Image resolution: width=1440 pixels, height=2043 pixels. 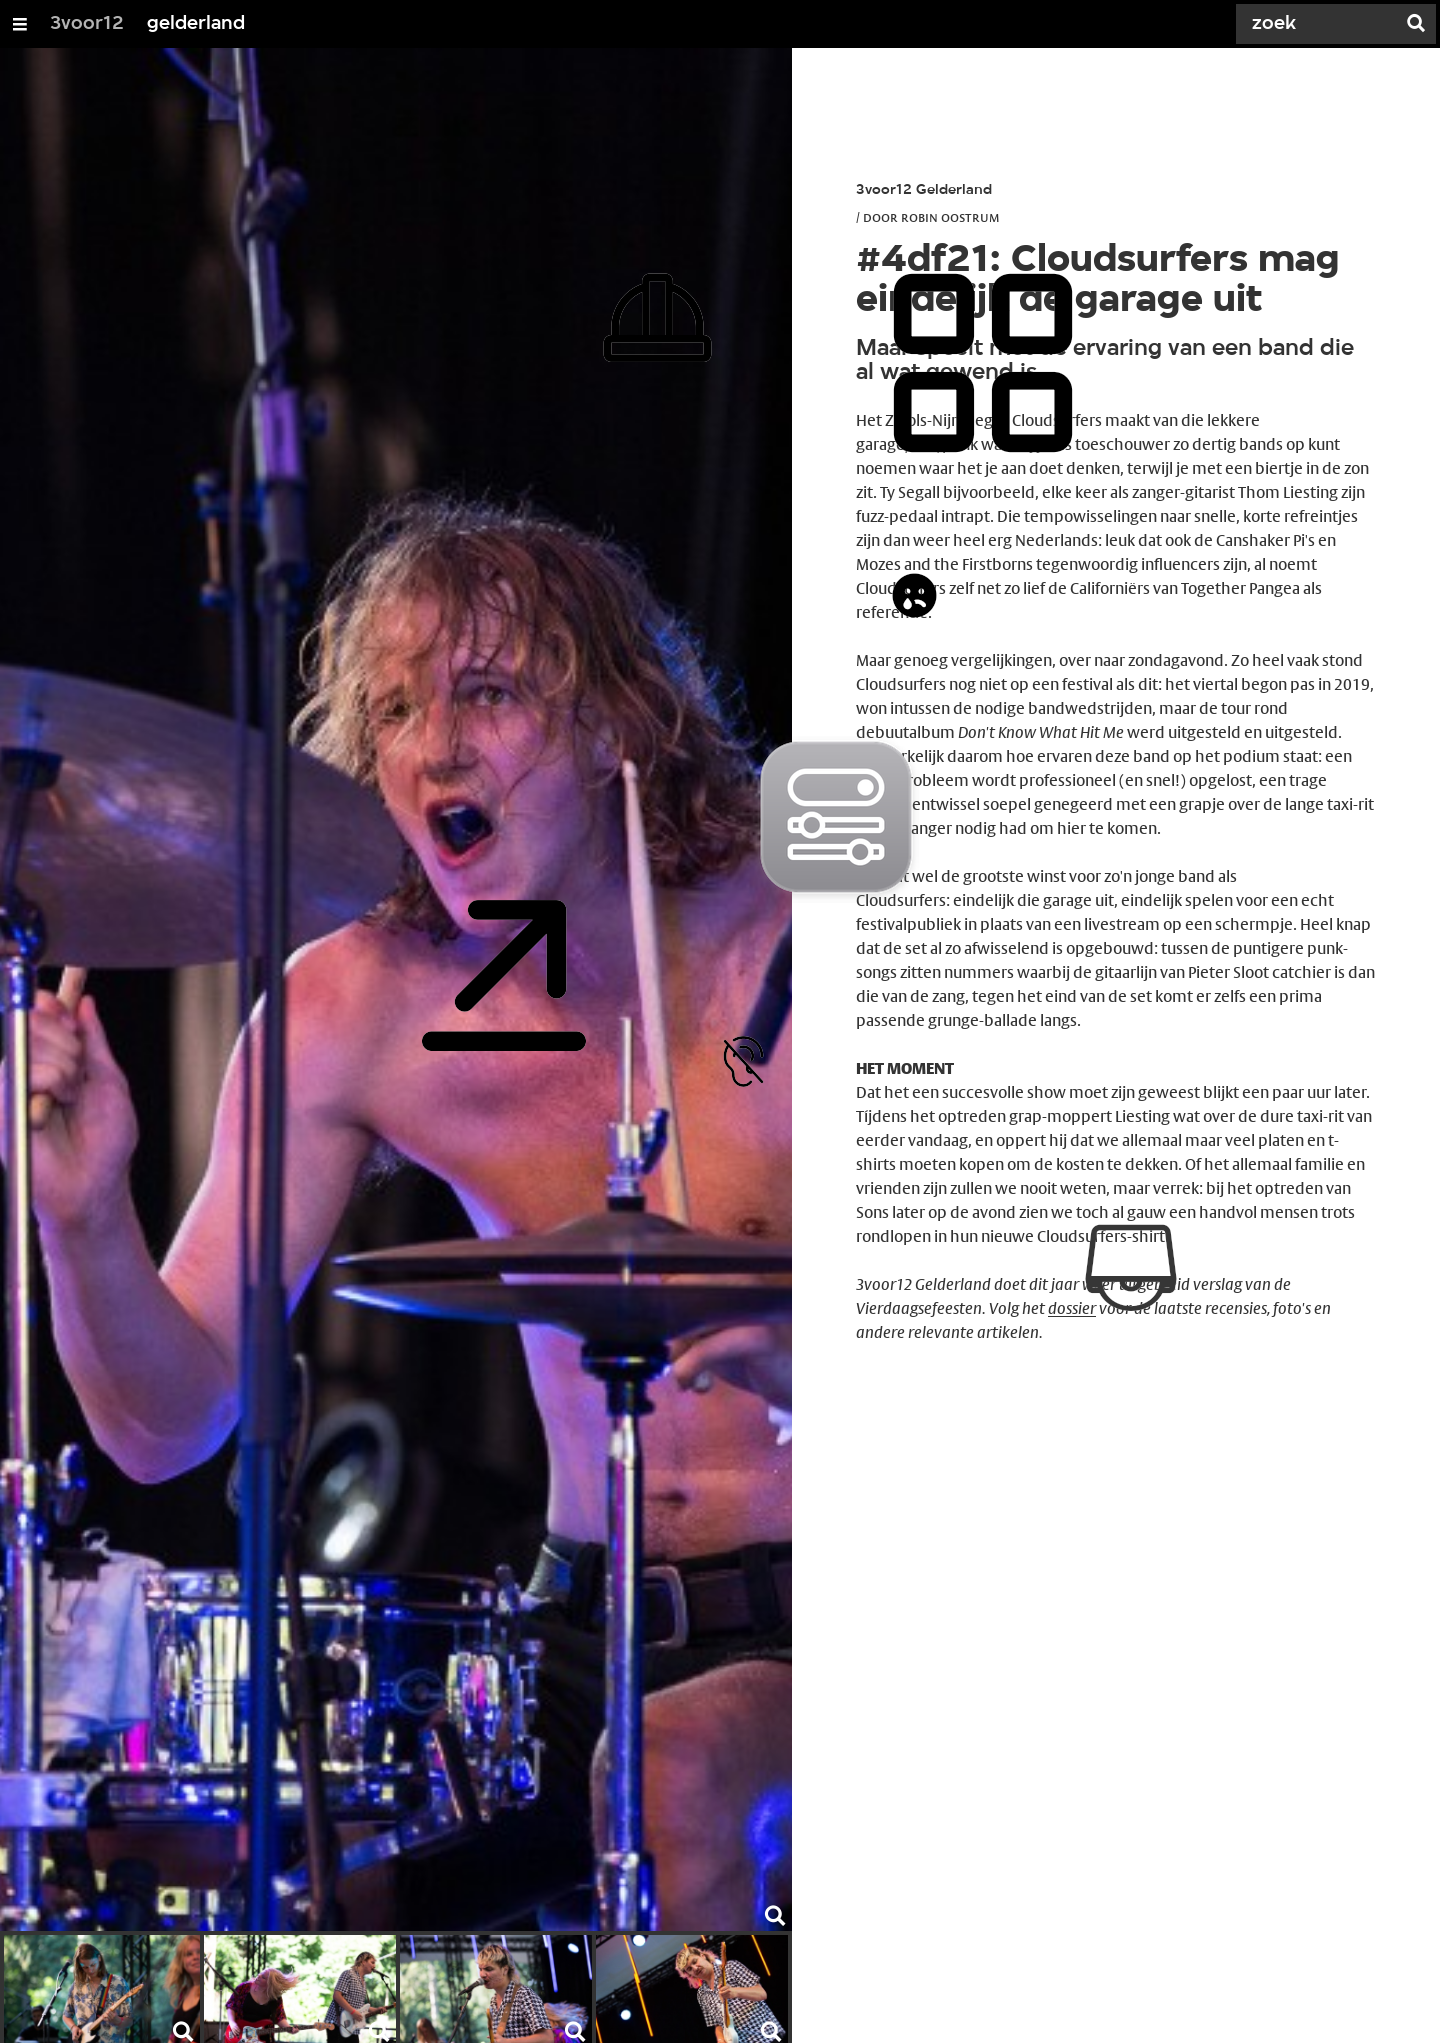 I want to click on mute or disable audio/sound, so click(x=743, y=1061).